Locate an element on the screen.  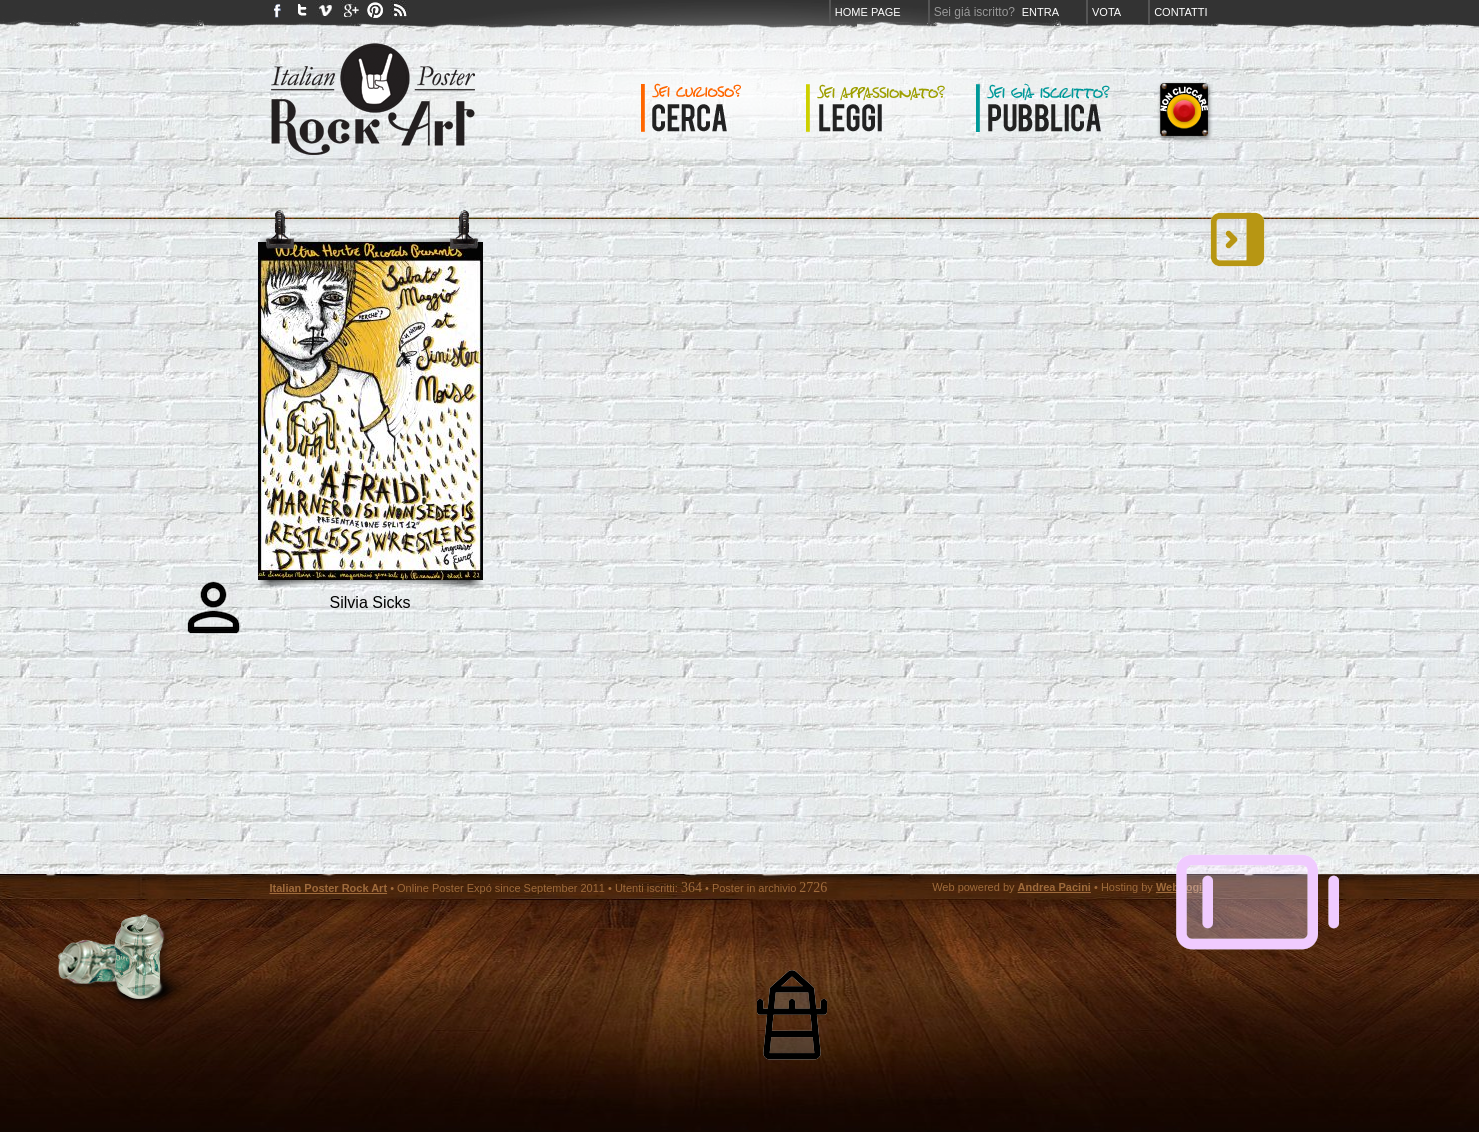
collapse the right sidebar panel is located at coordinates (1237, 239).